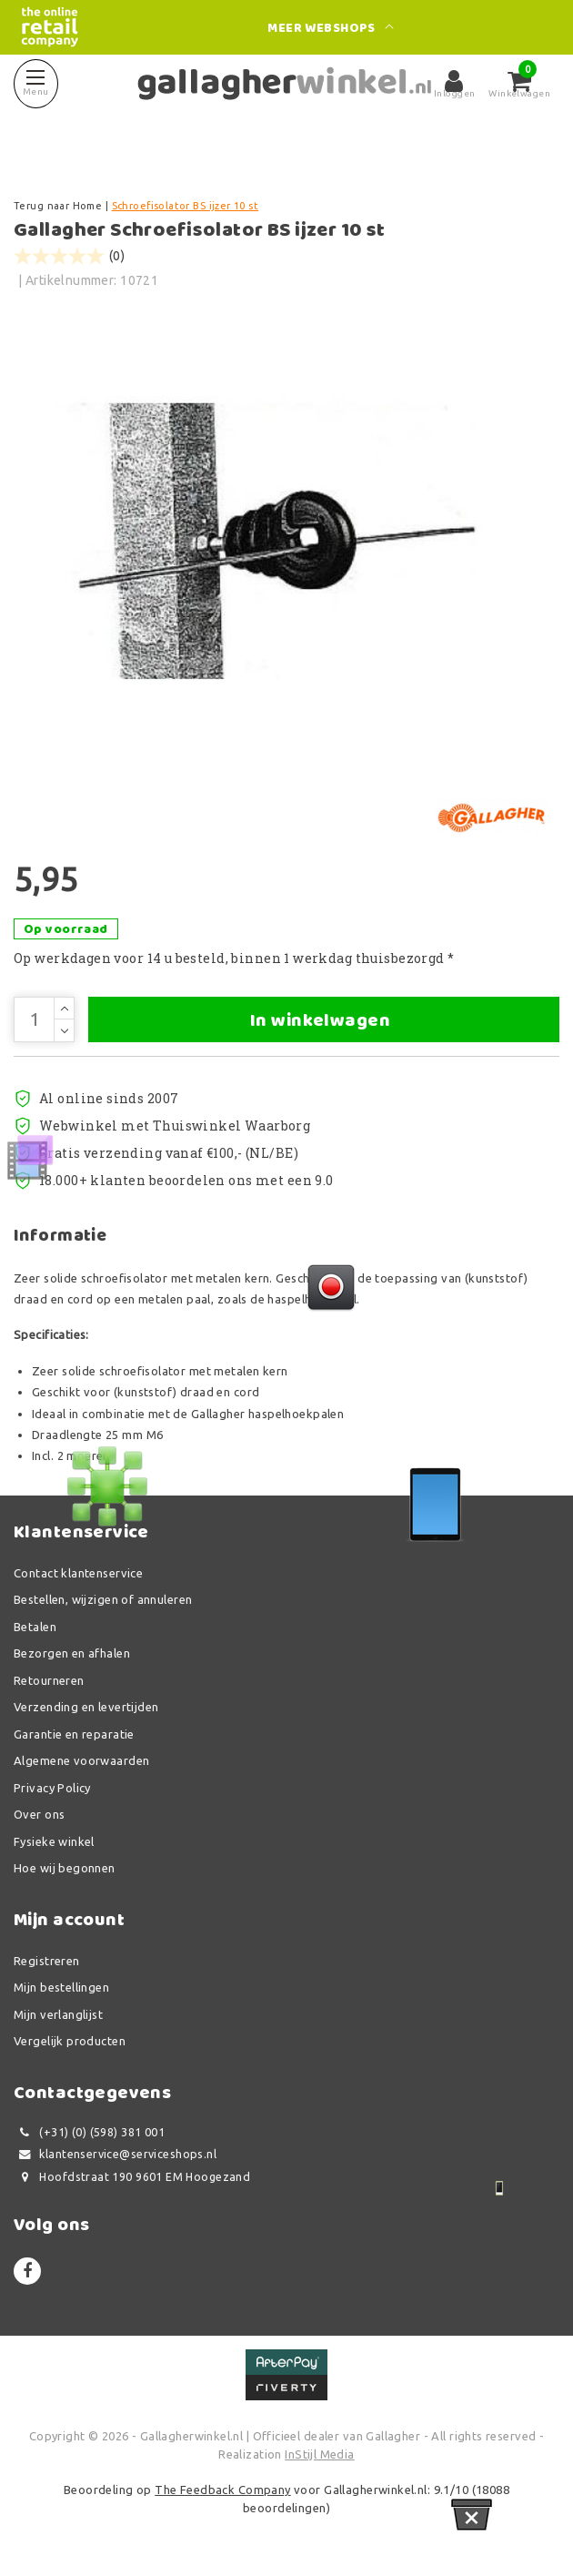 Image resolution: width=573 pixels, height=2576 pixels. Describe the element at coordinates (331, 1288) in the screenshot. I see `view notifications and alerts` at that location.